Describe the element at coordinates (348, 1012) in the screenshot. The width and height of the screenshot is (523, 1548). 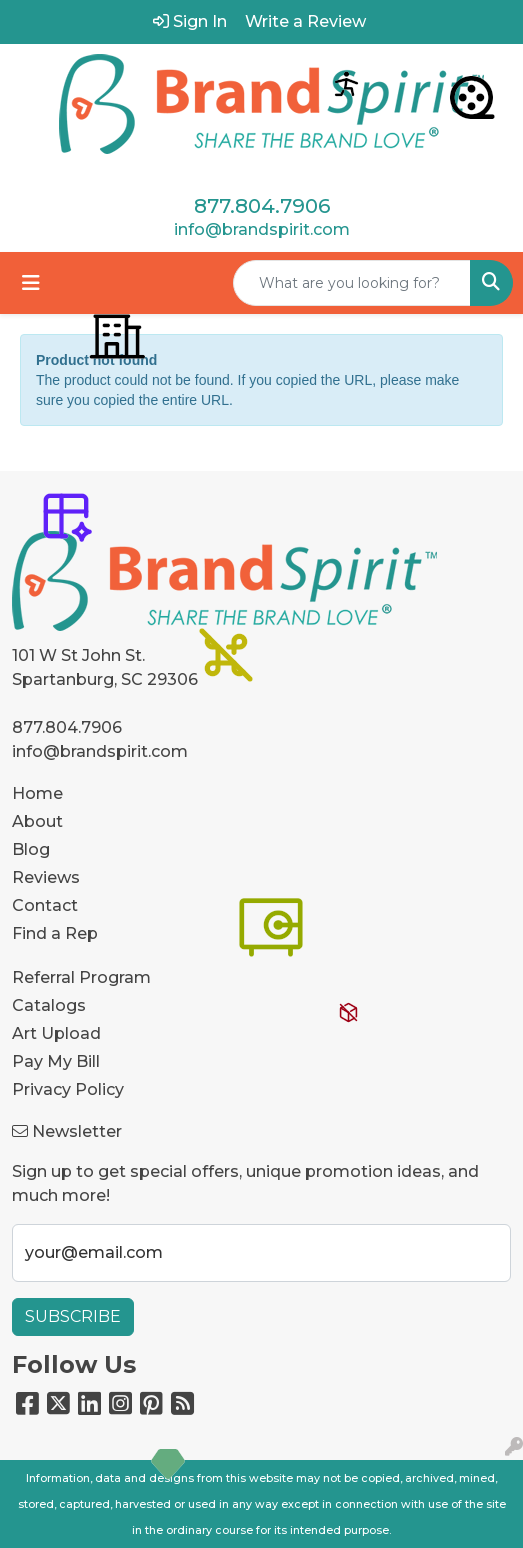
I see `3D view disabled or unavailable` at that location.